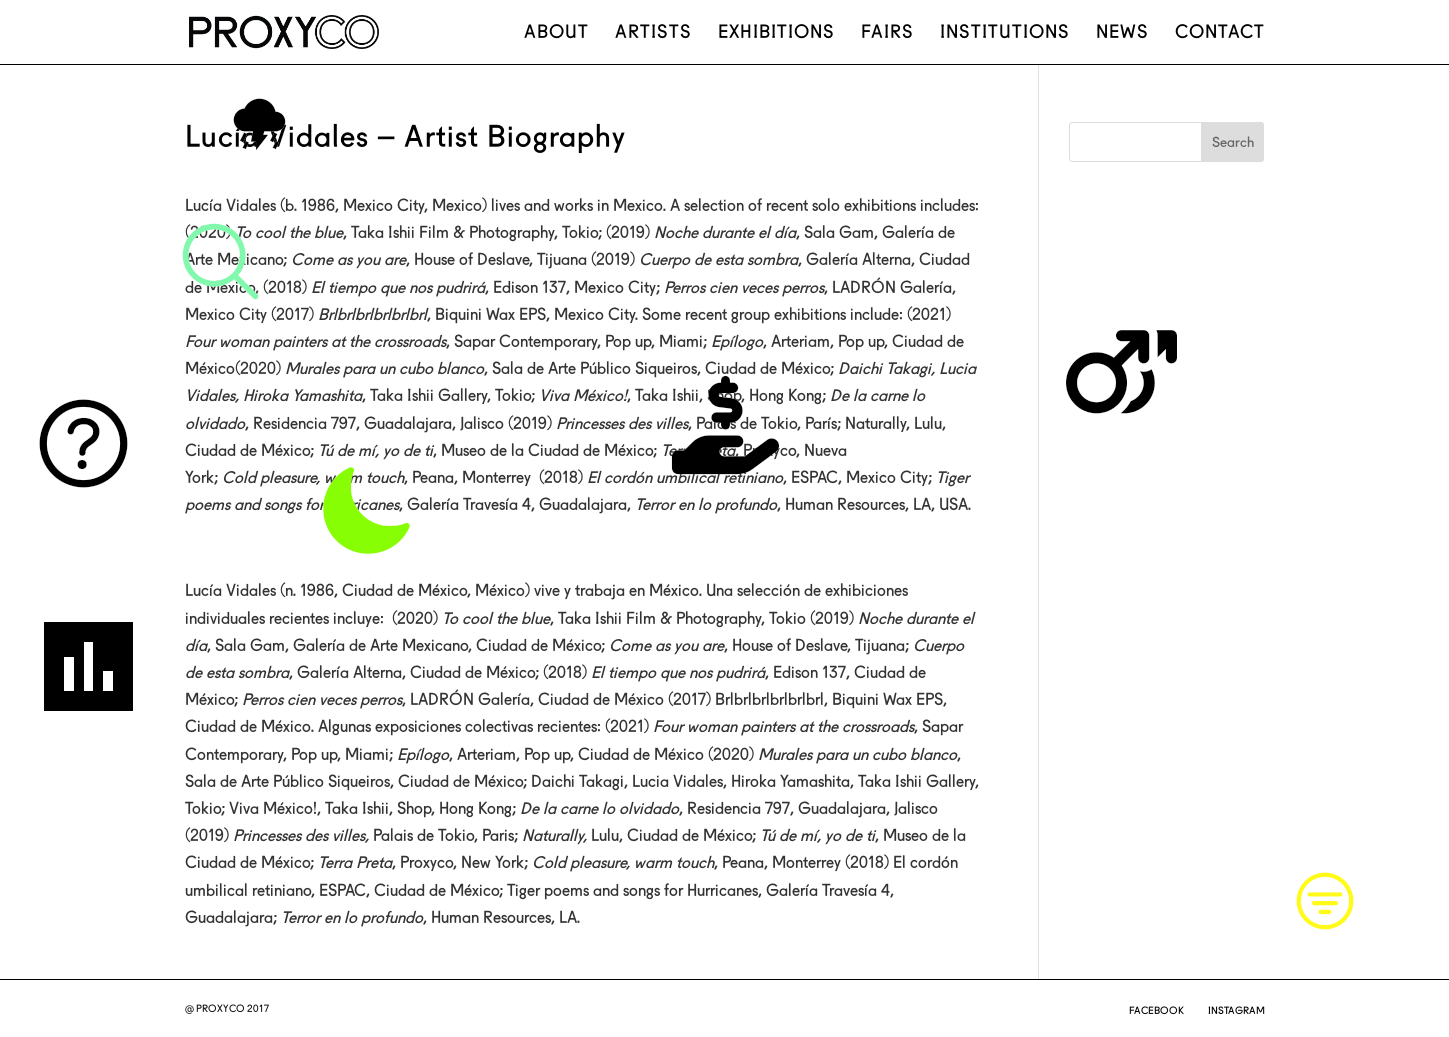  I want to click on indicates thunderstorm weather conditions, so click(259, 124).